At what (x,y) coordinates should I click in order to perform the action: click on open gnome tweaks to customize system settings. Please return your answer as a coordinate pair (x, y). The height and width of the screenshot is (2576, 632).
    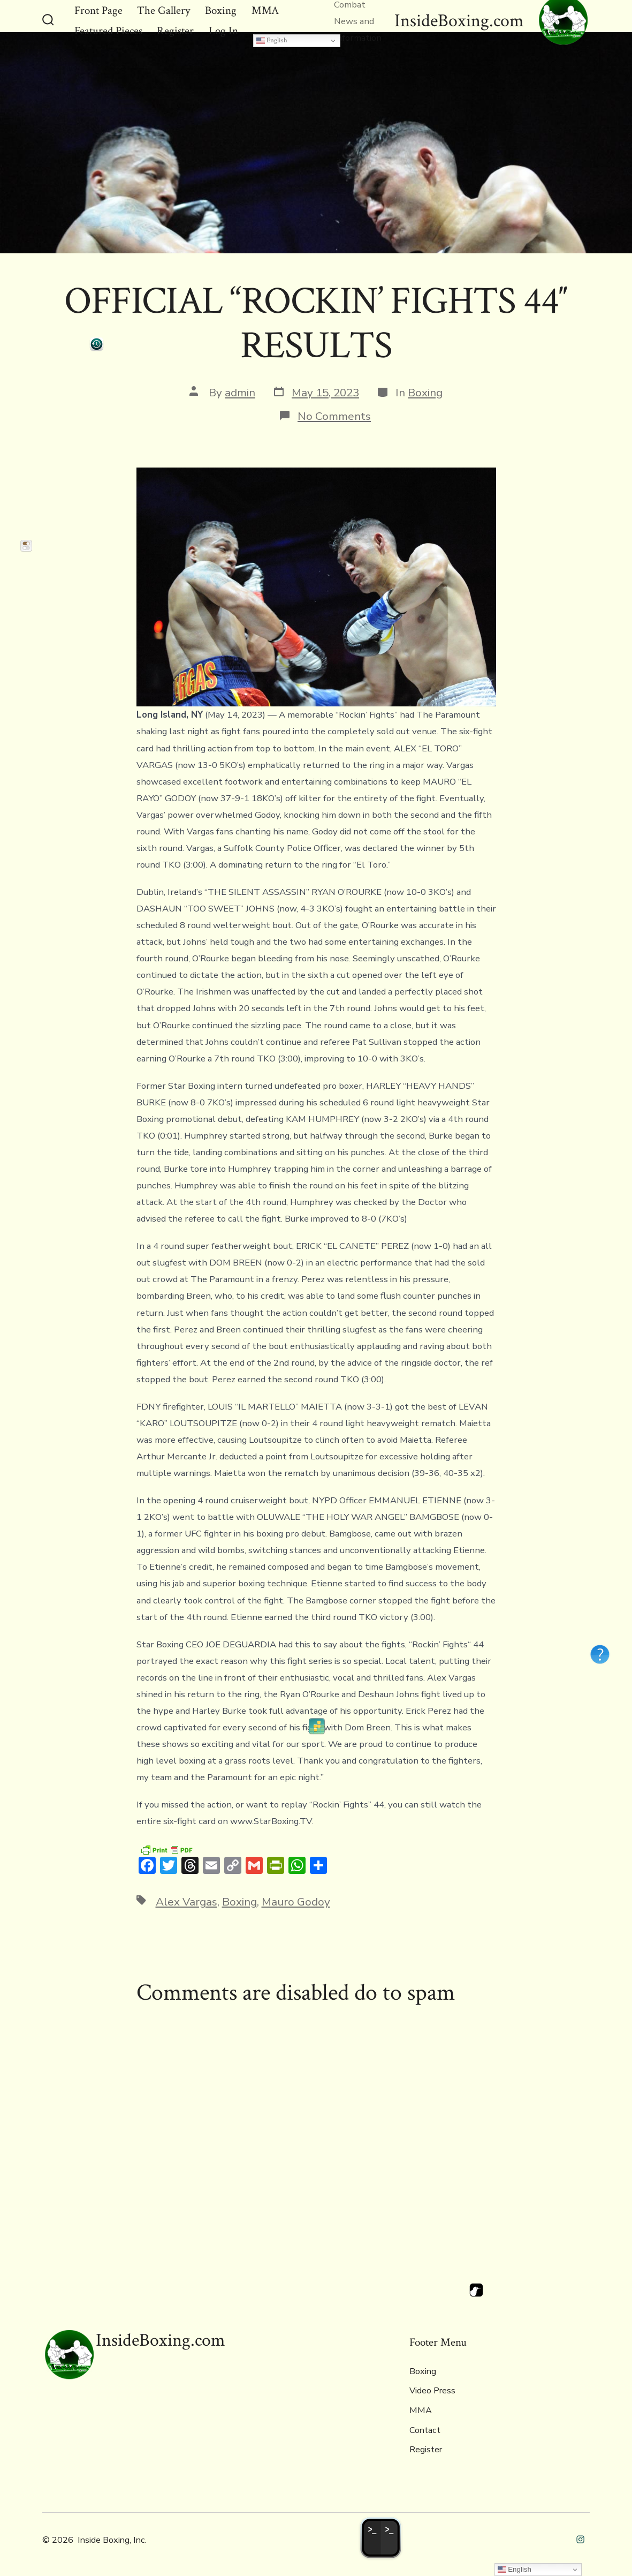
    Looking at the image, I should click on (26, 546).